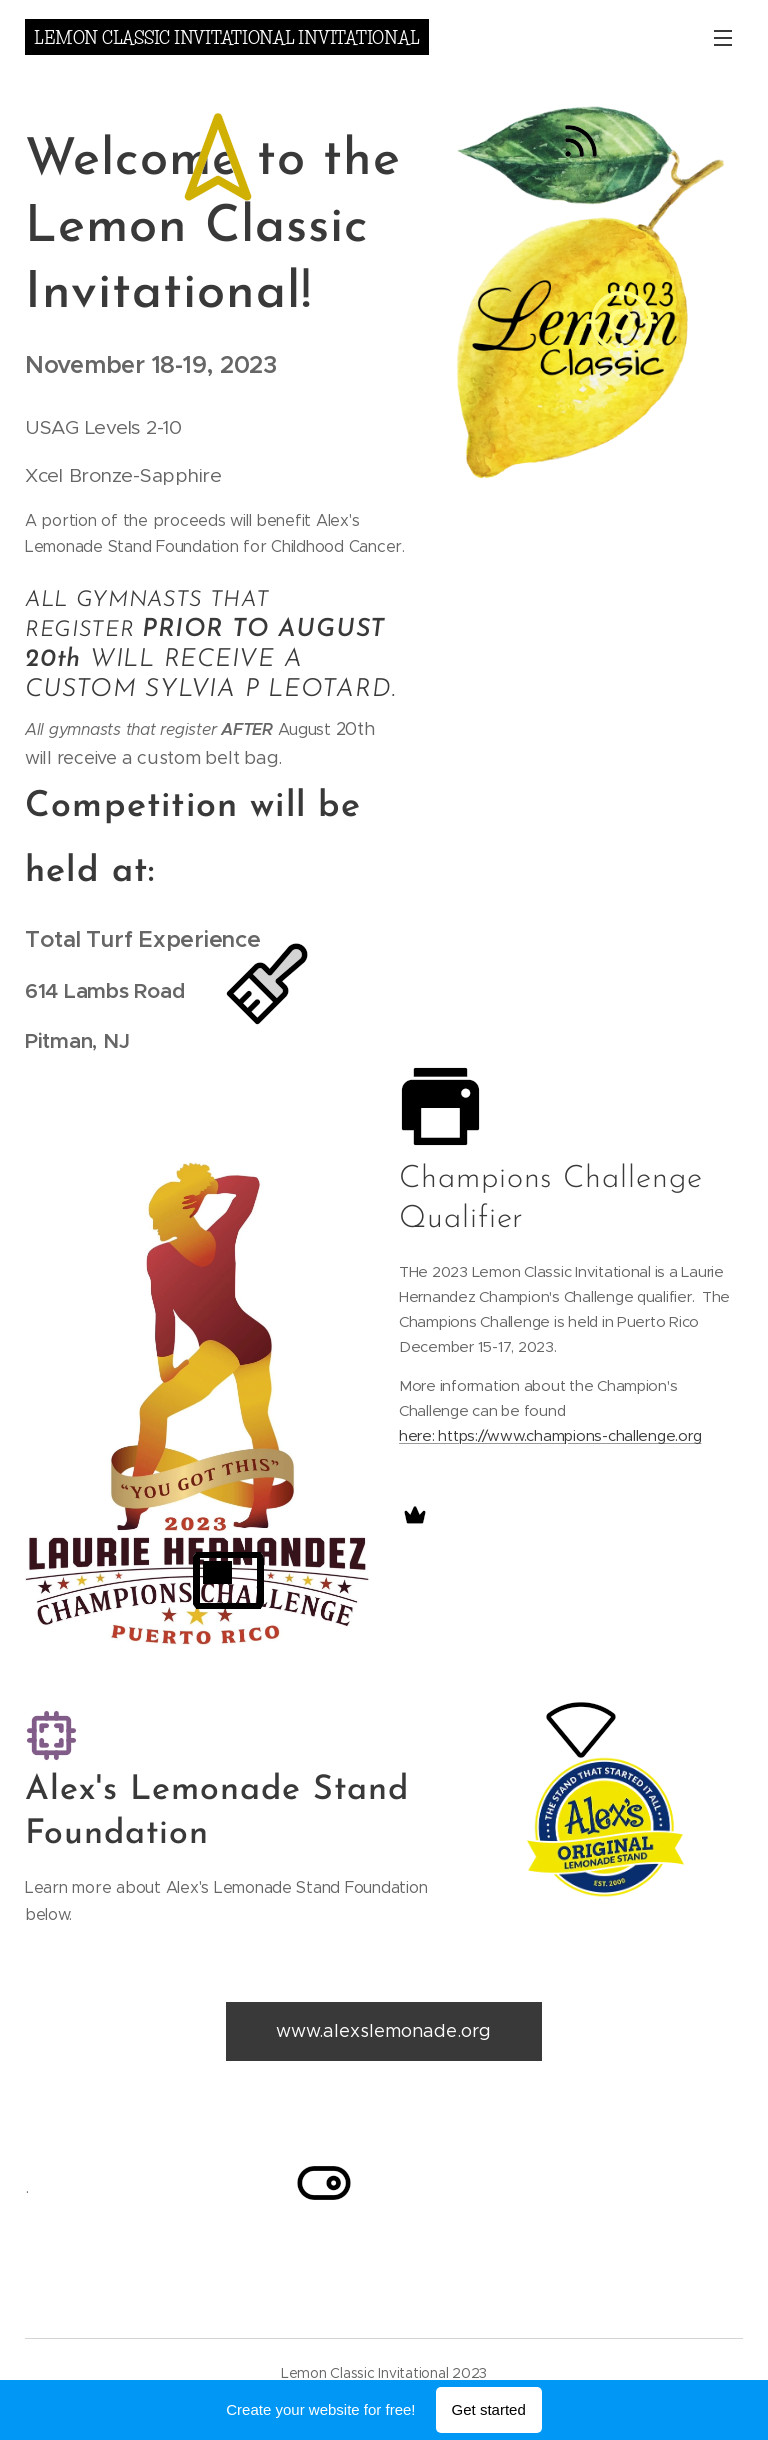  I want to click on no wifi connection available, so click(581, 1730).